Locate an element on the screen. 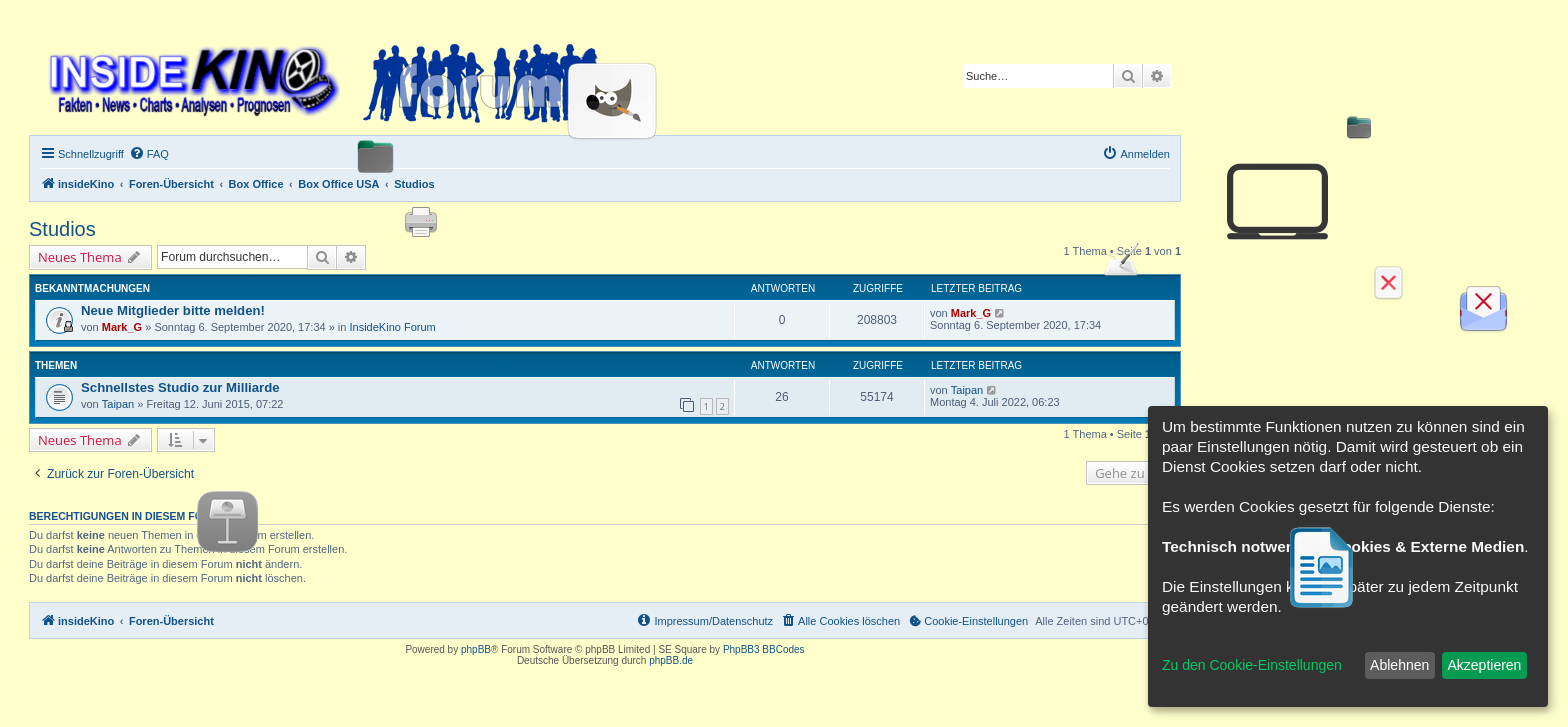 This screenshot has width=1568, height=727. open file folder is located at coordinates (375, 156).